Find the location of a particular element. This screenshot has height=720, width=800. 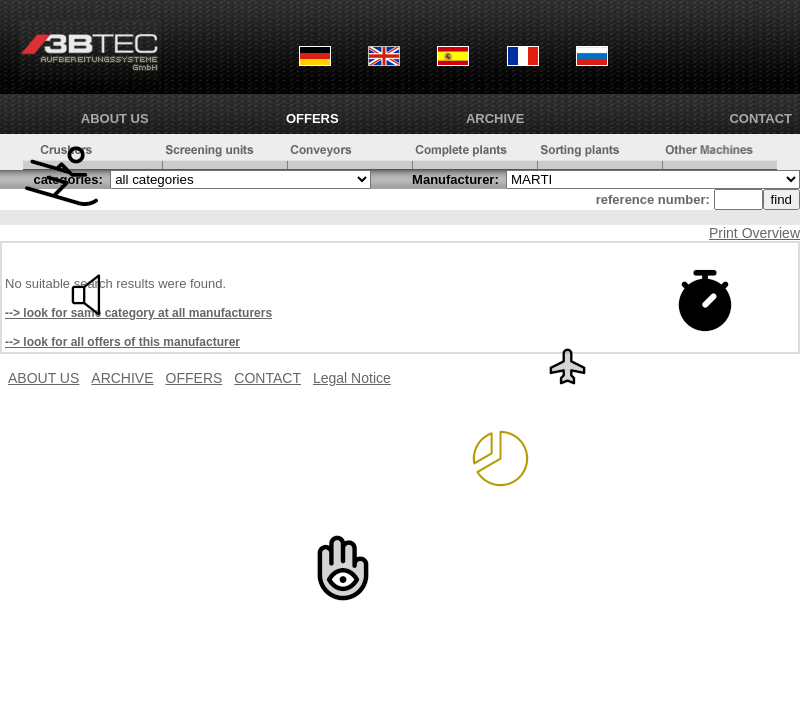

access skiing or winter sports activities is located at coordinates (61, 177).